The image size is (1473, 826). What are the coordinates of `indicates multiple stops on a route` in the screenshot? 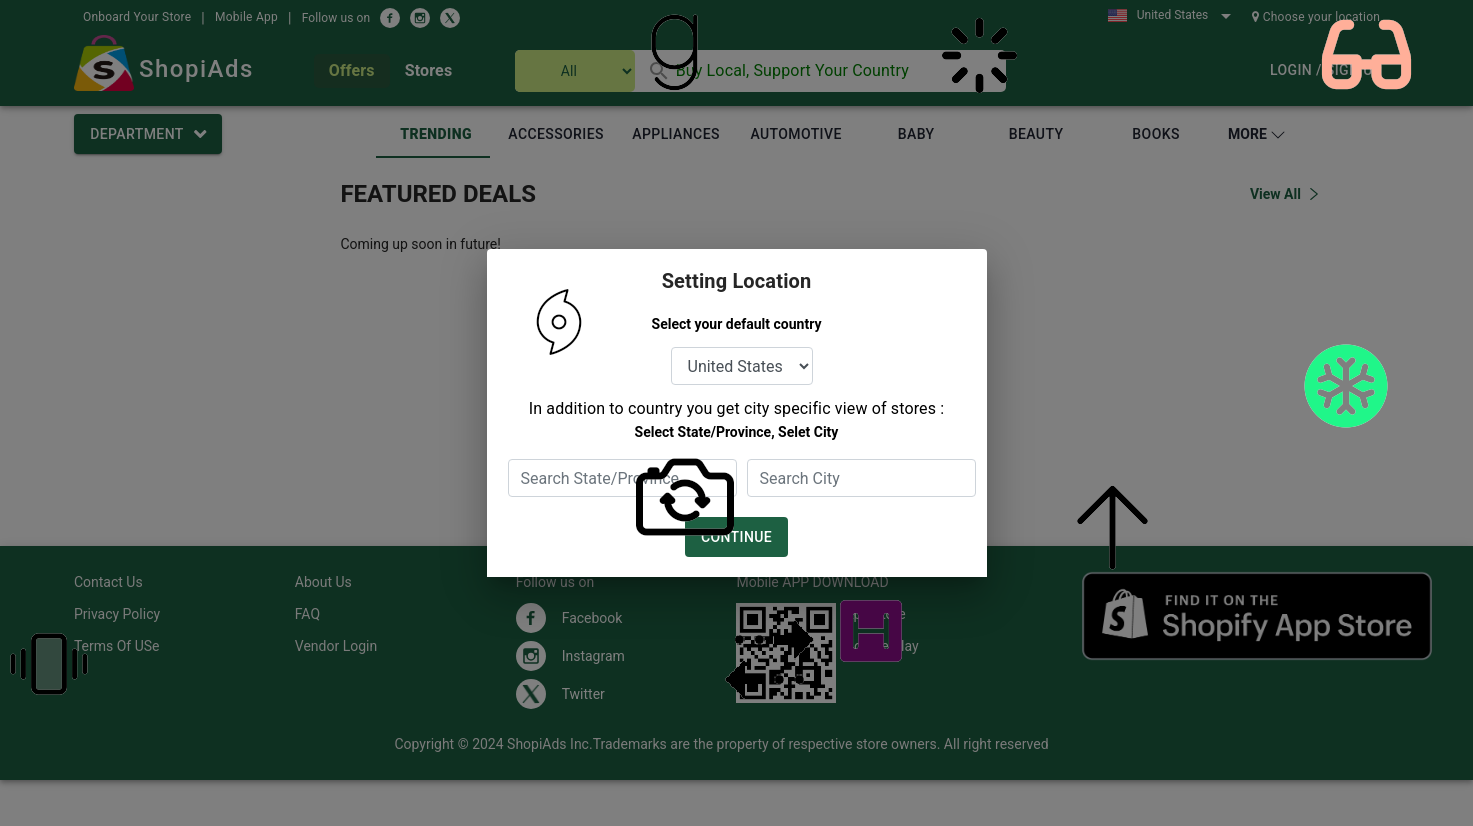 It's located at (769, 659).